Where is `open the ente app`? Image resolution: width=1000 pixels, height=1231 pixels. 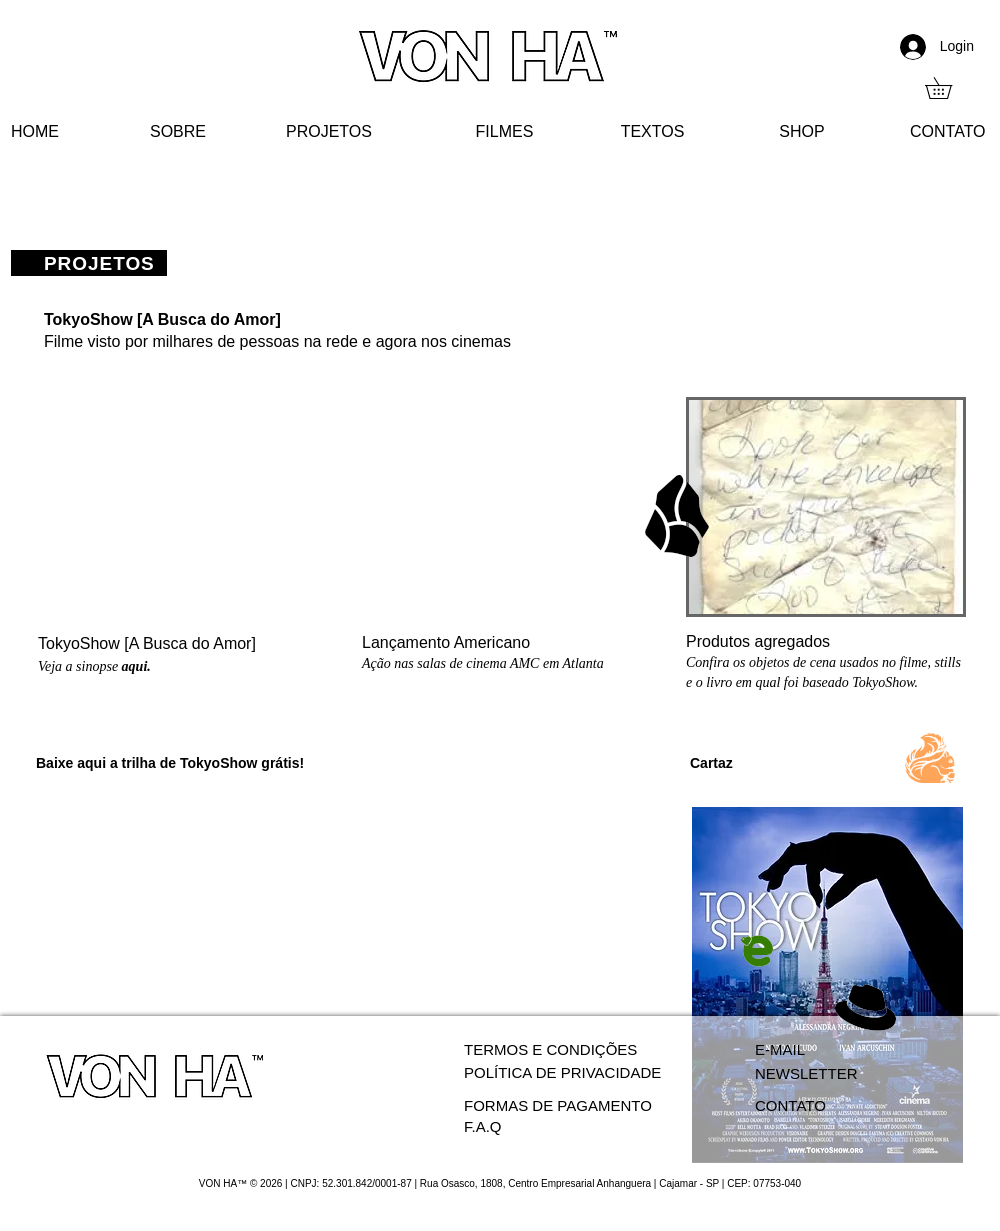 open the ente app is located at coordinates (757, 951).